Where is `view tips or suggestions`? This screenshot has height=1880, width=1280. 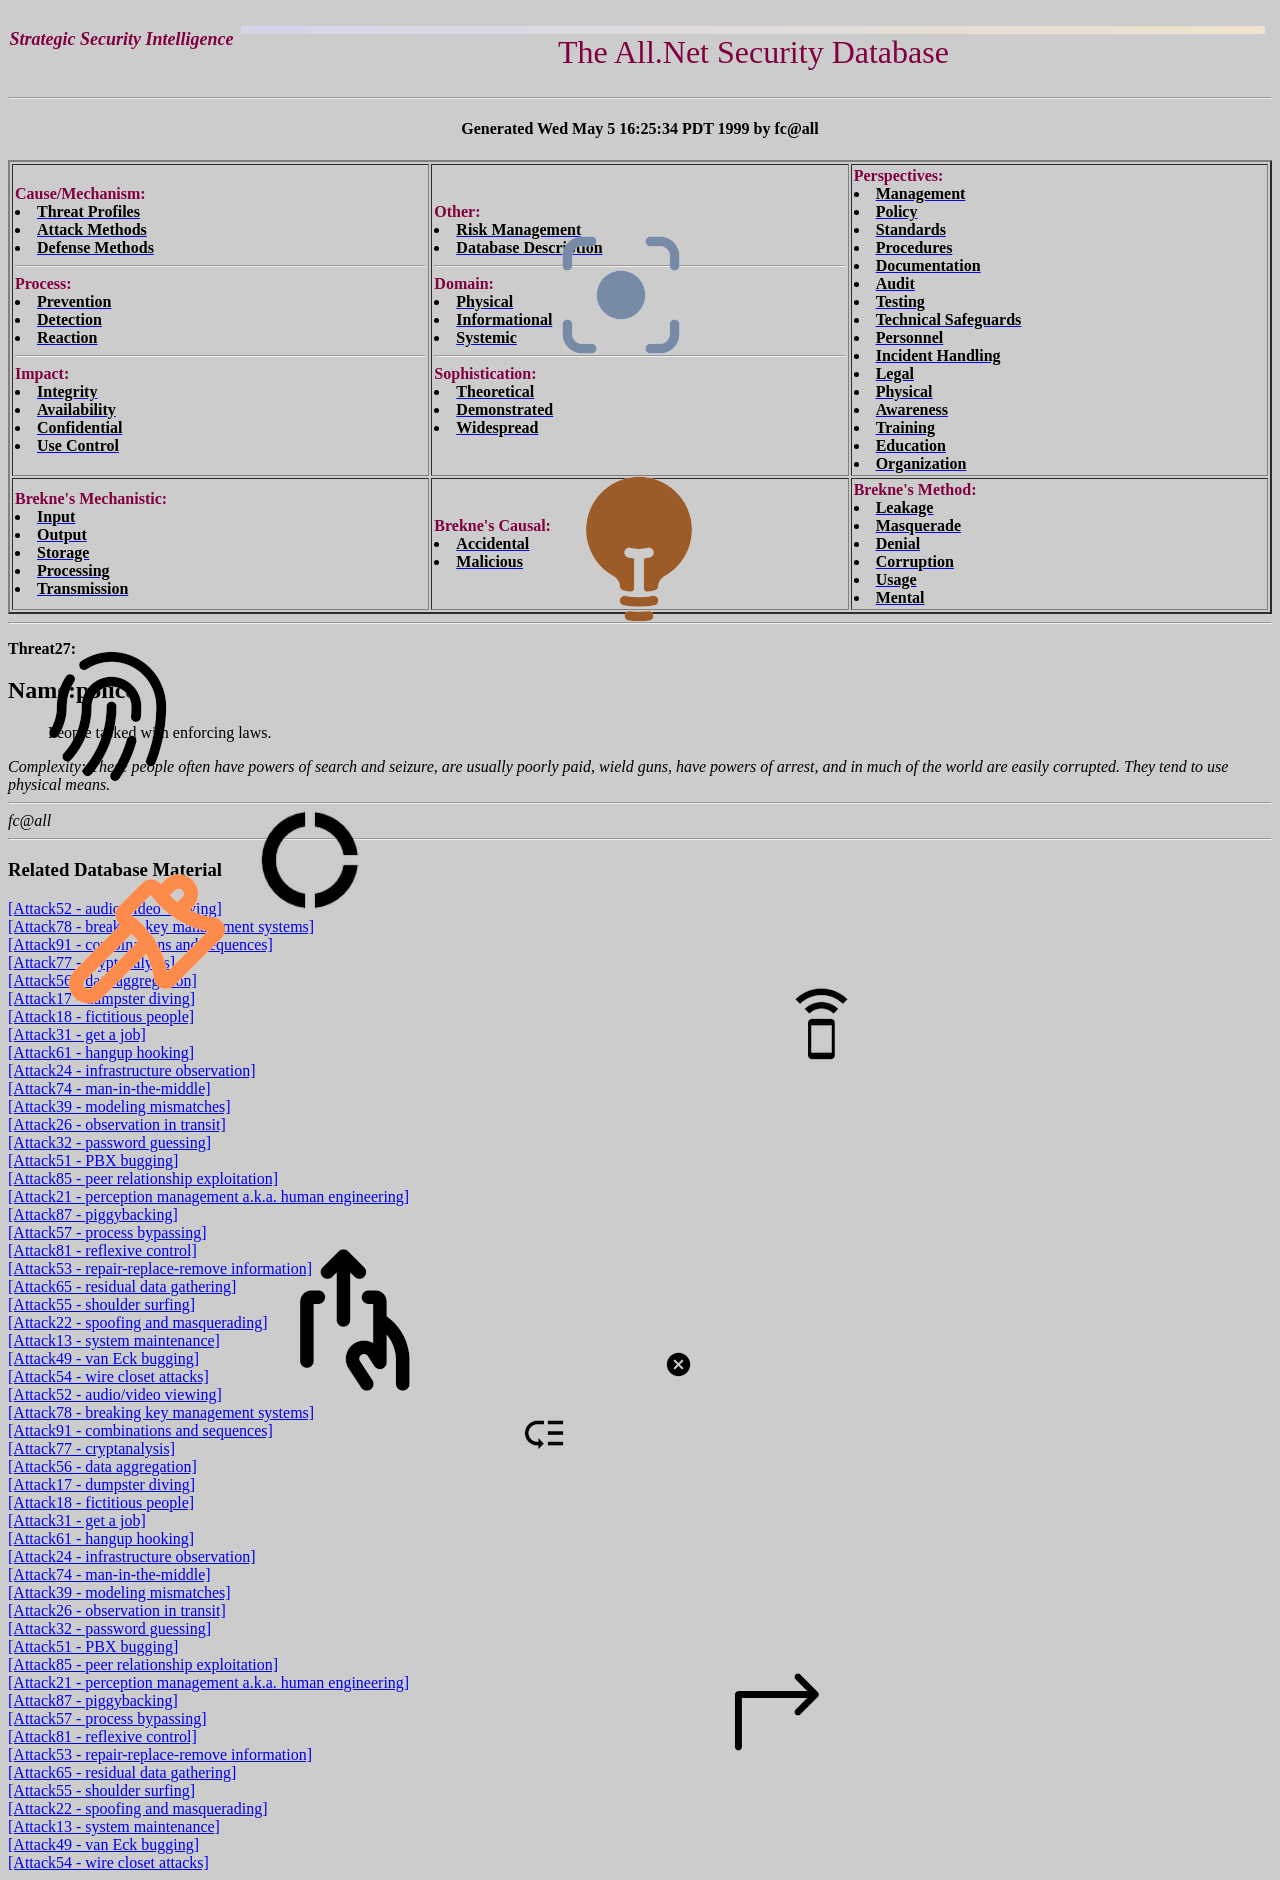 view tips or suggestions is located at coordinates (639, 549).